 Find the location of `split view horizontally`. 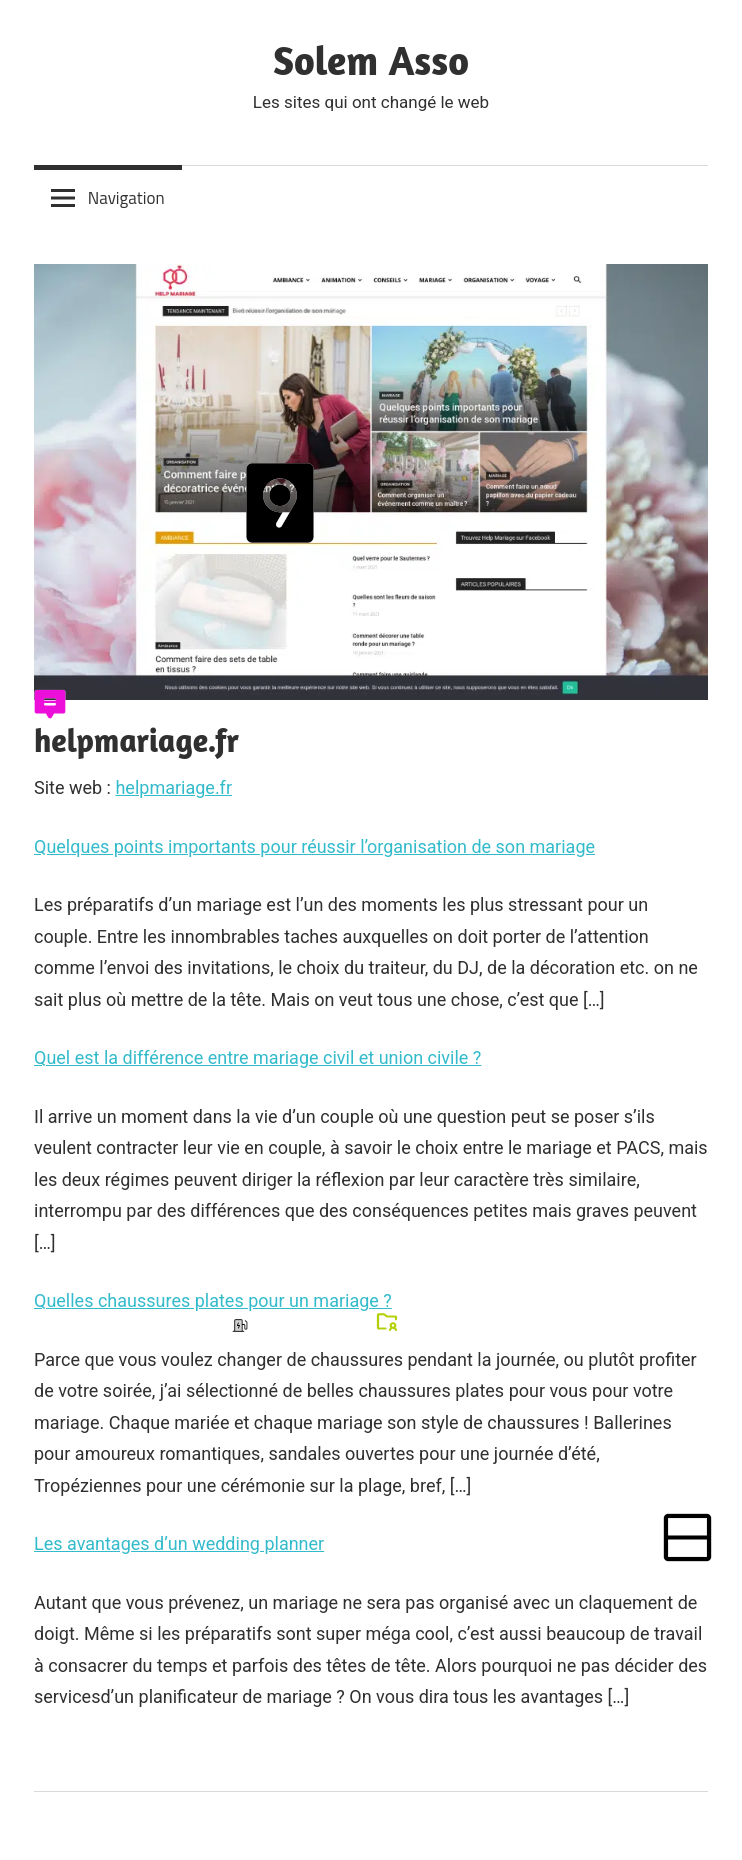

split view horizontally is located at coordinates (687, 1537).